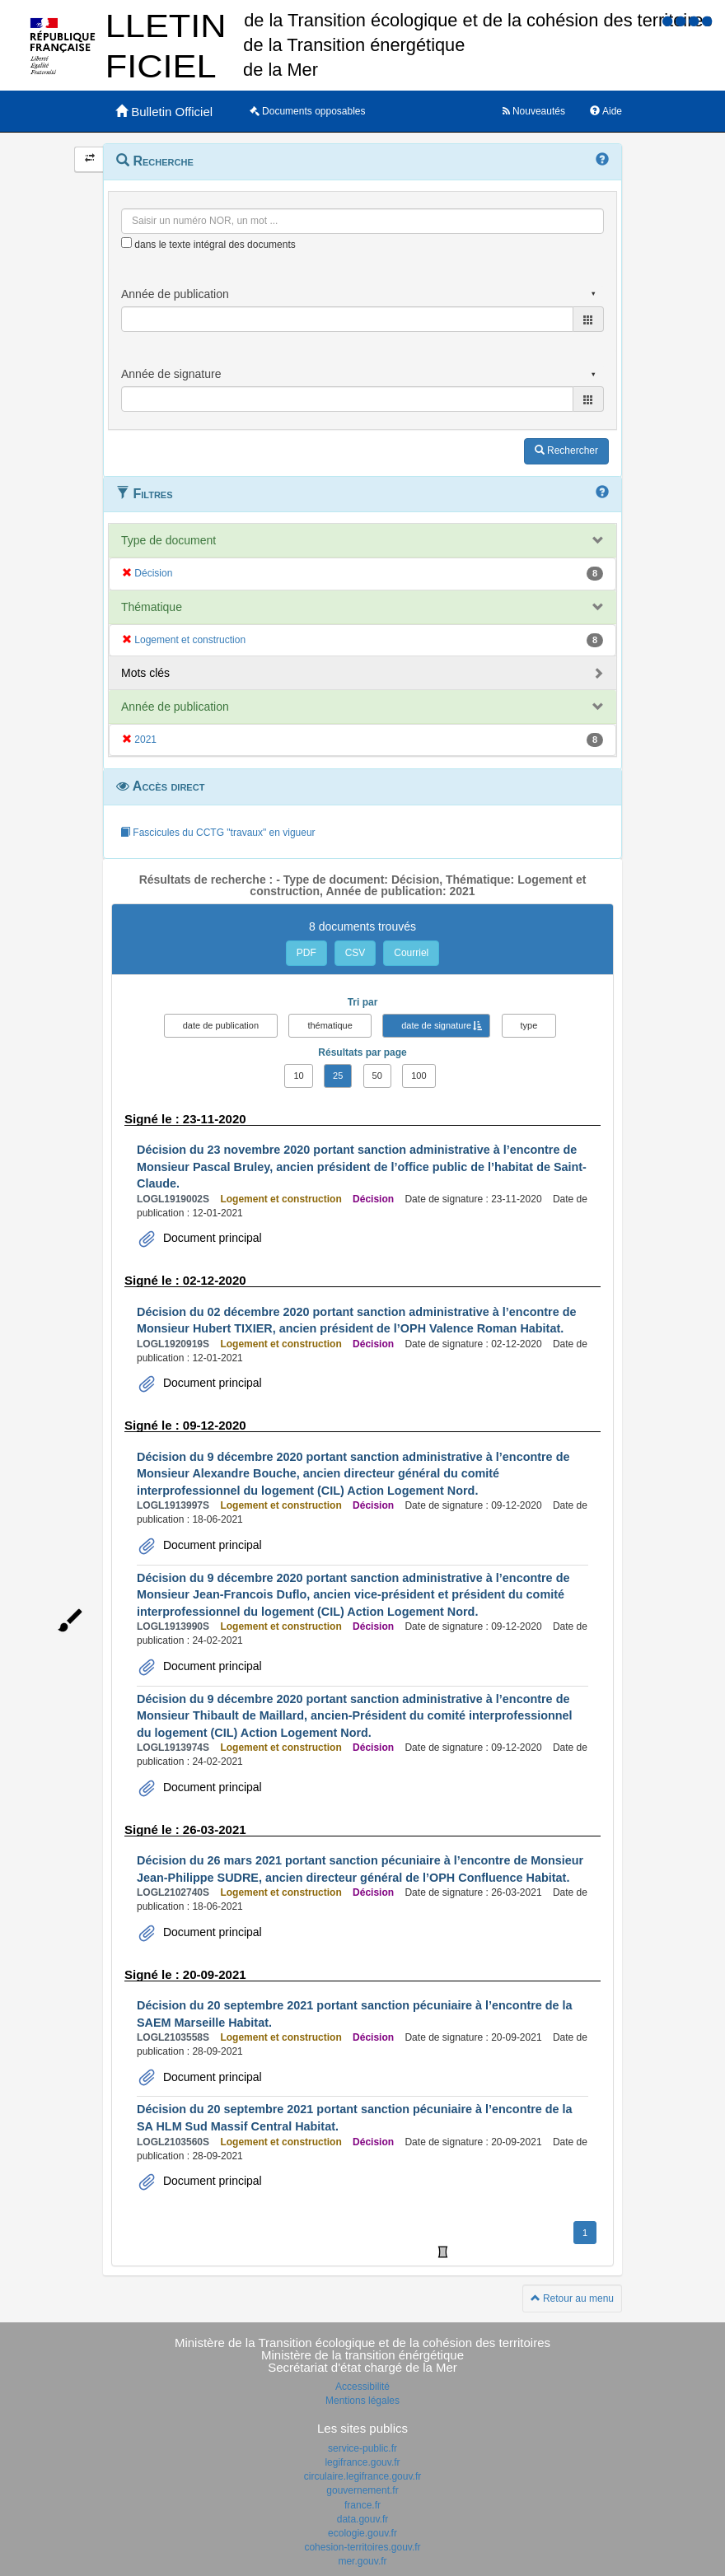 Image resolution: width=725 pixels, height=2576 pixels. Describe the element at coordinates (70, 1620) in the screenshot. I see `access drawing or painting tools` at that location.